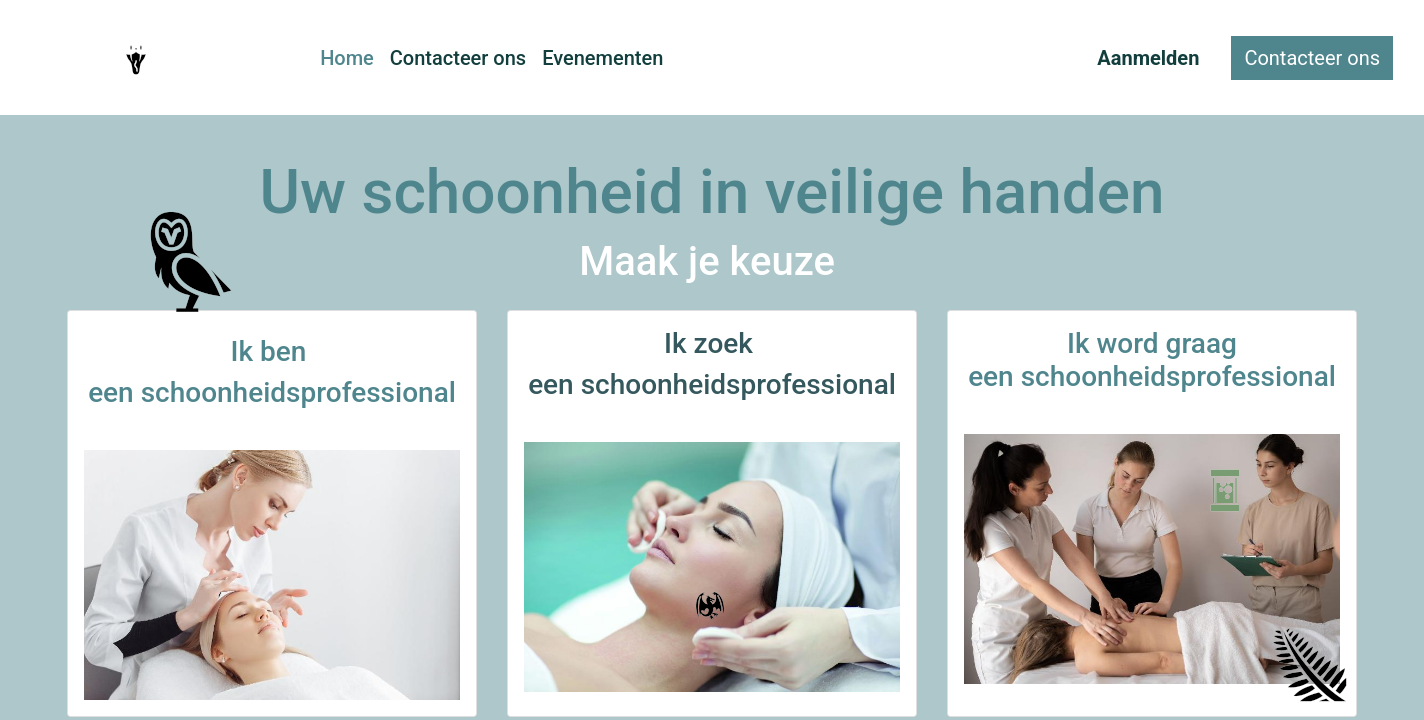 The image size is (1424, 720). Describe the element at coordinates (1224, 490) in the screenshot. I see `view chemical storage or tank status` at that location.